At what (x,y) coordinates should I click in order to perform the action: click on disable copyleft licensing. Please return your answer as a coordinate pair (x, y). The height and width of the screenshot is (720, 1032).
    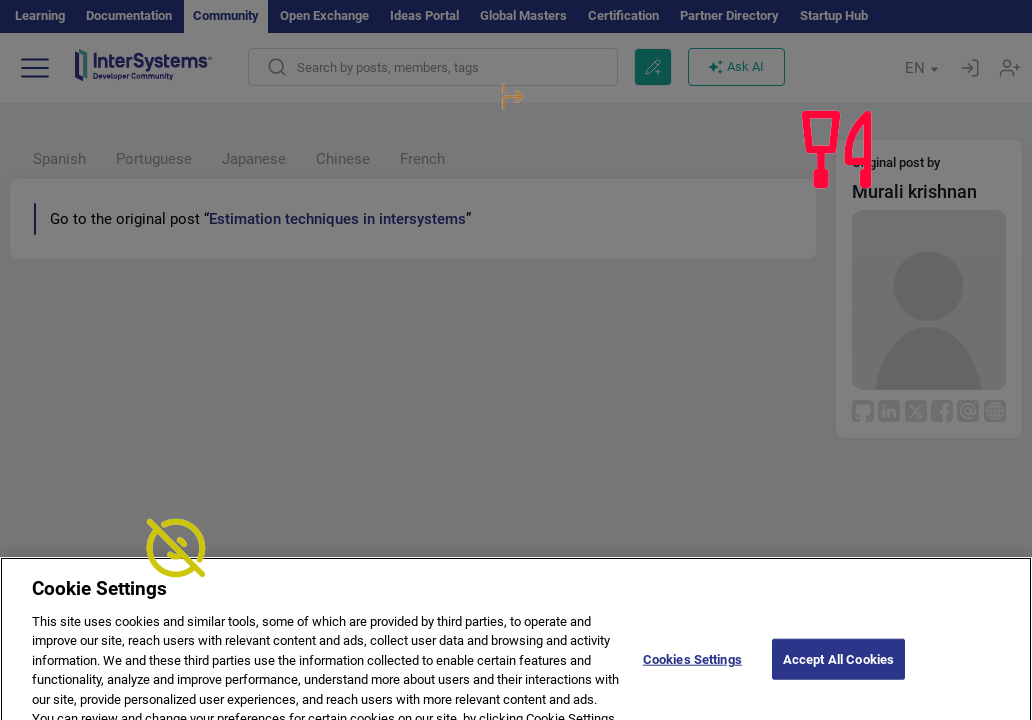
    Looking at the image, I should click on (176, 548).